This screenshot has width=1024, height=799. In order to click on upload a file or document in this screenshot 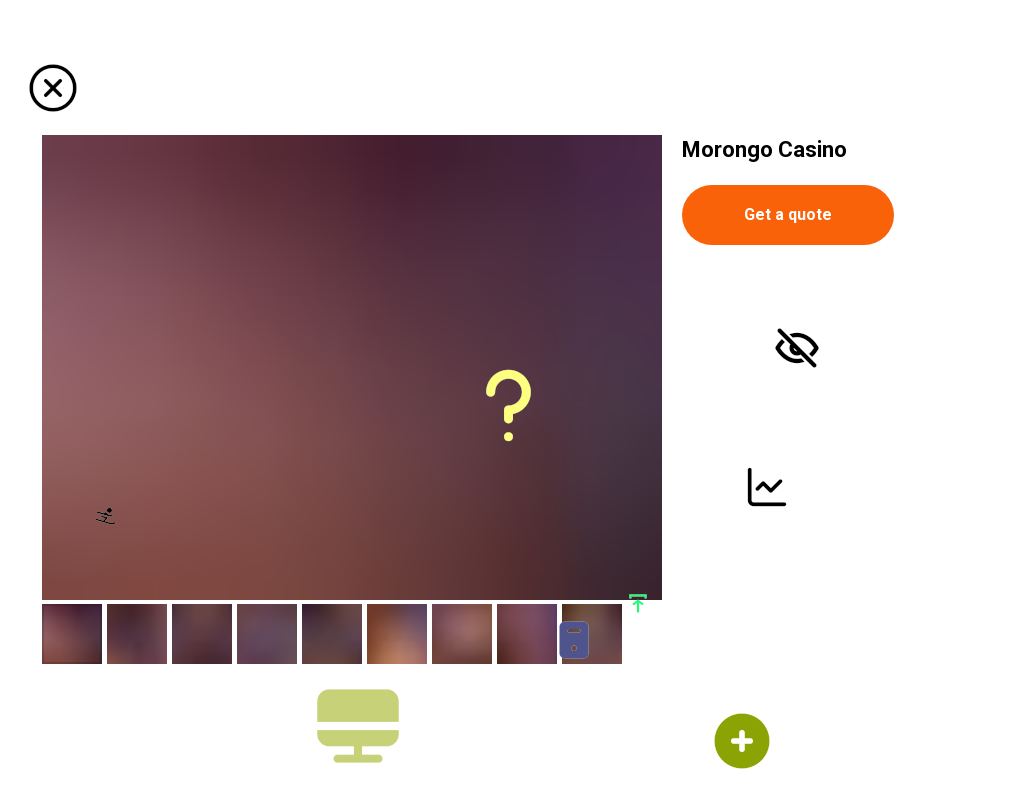, I will do `click(638, 603)`.